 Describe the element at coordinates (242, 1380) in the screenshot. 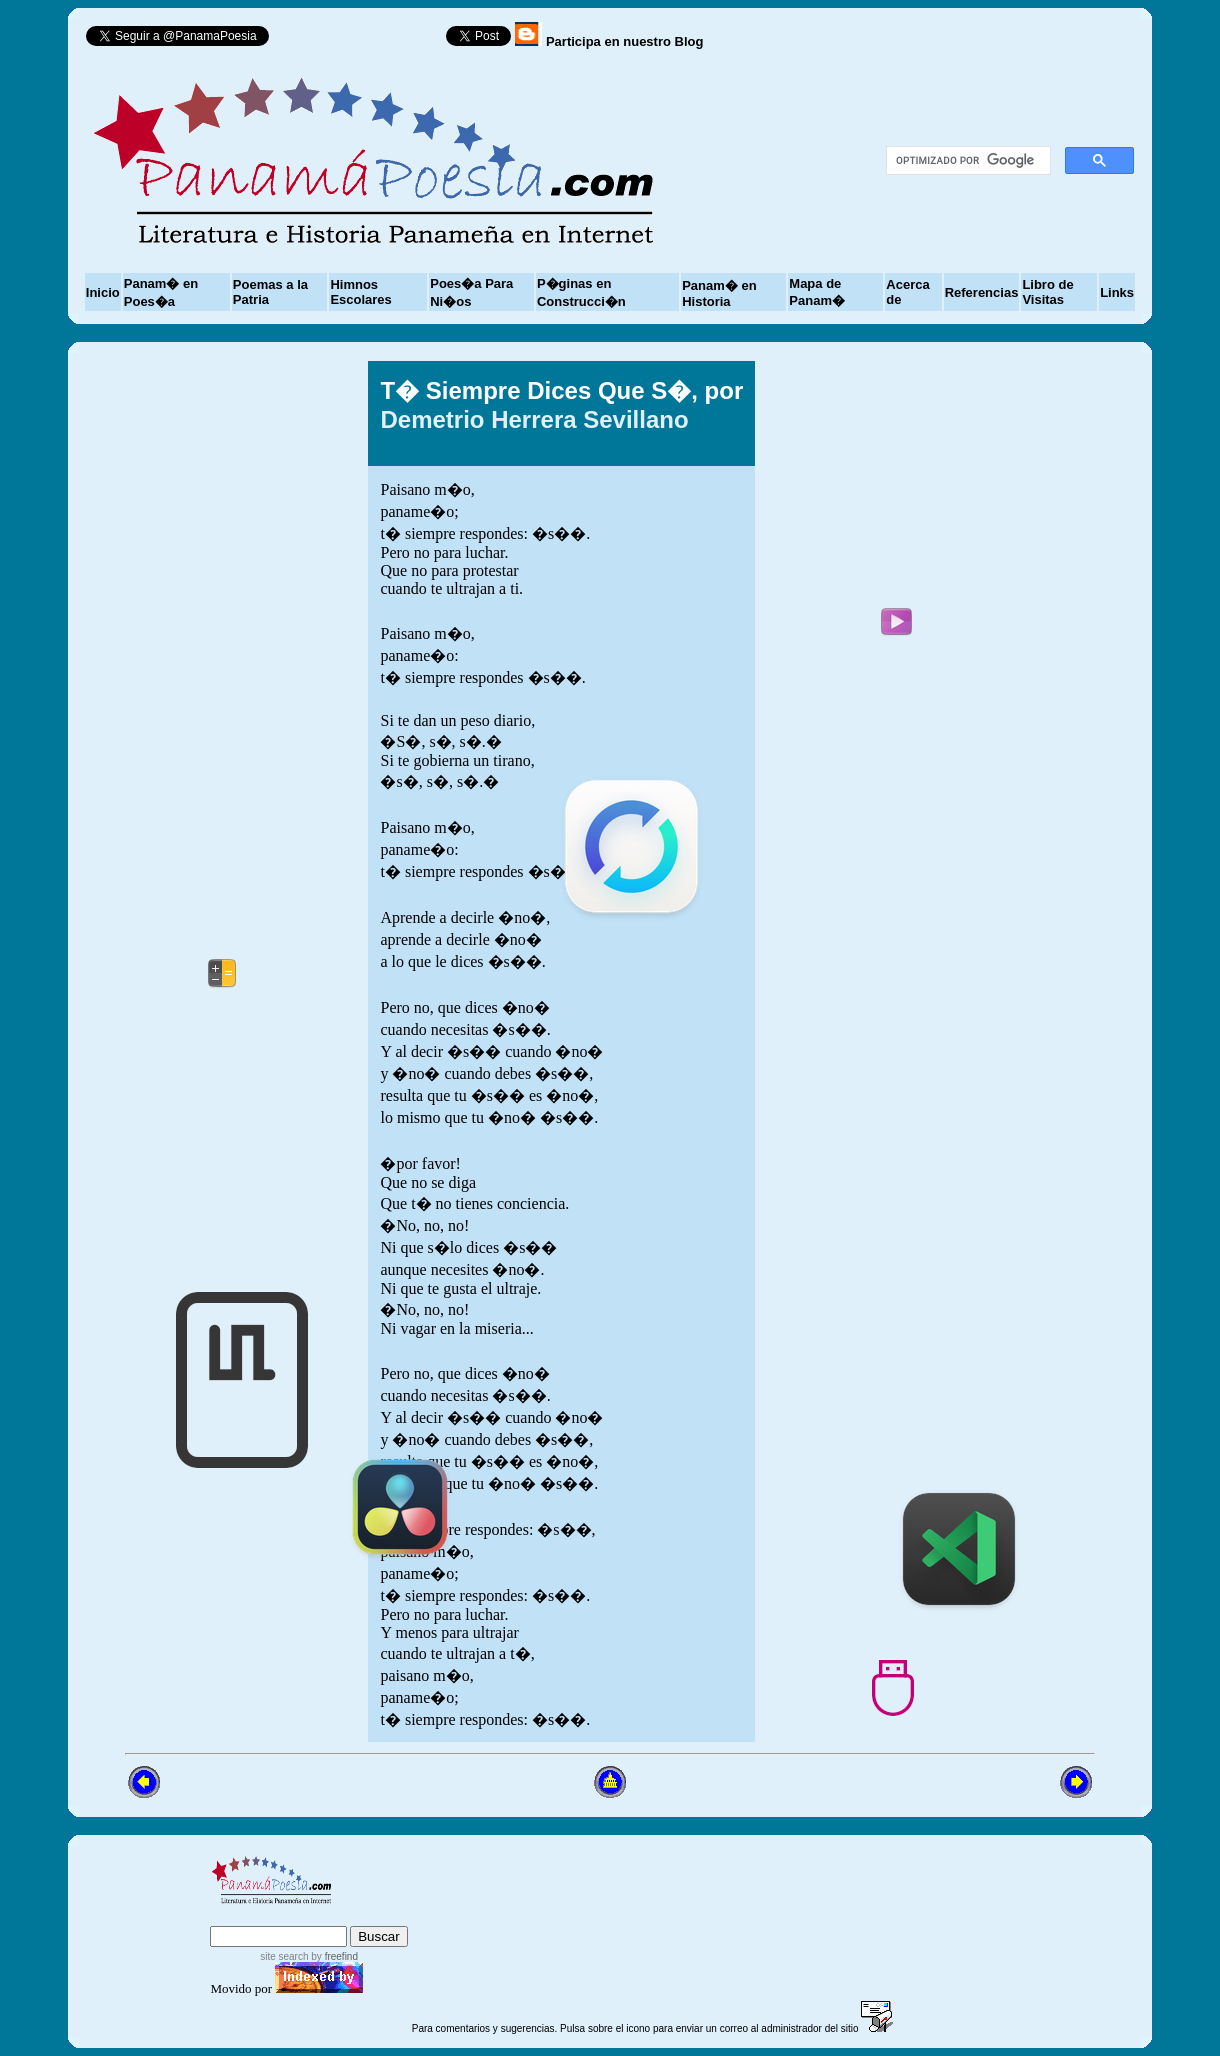

I see `authenticate using a smartcard` at that location.